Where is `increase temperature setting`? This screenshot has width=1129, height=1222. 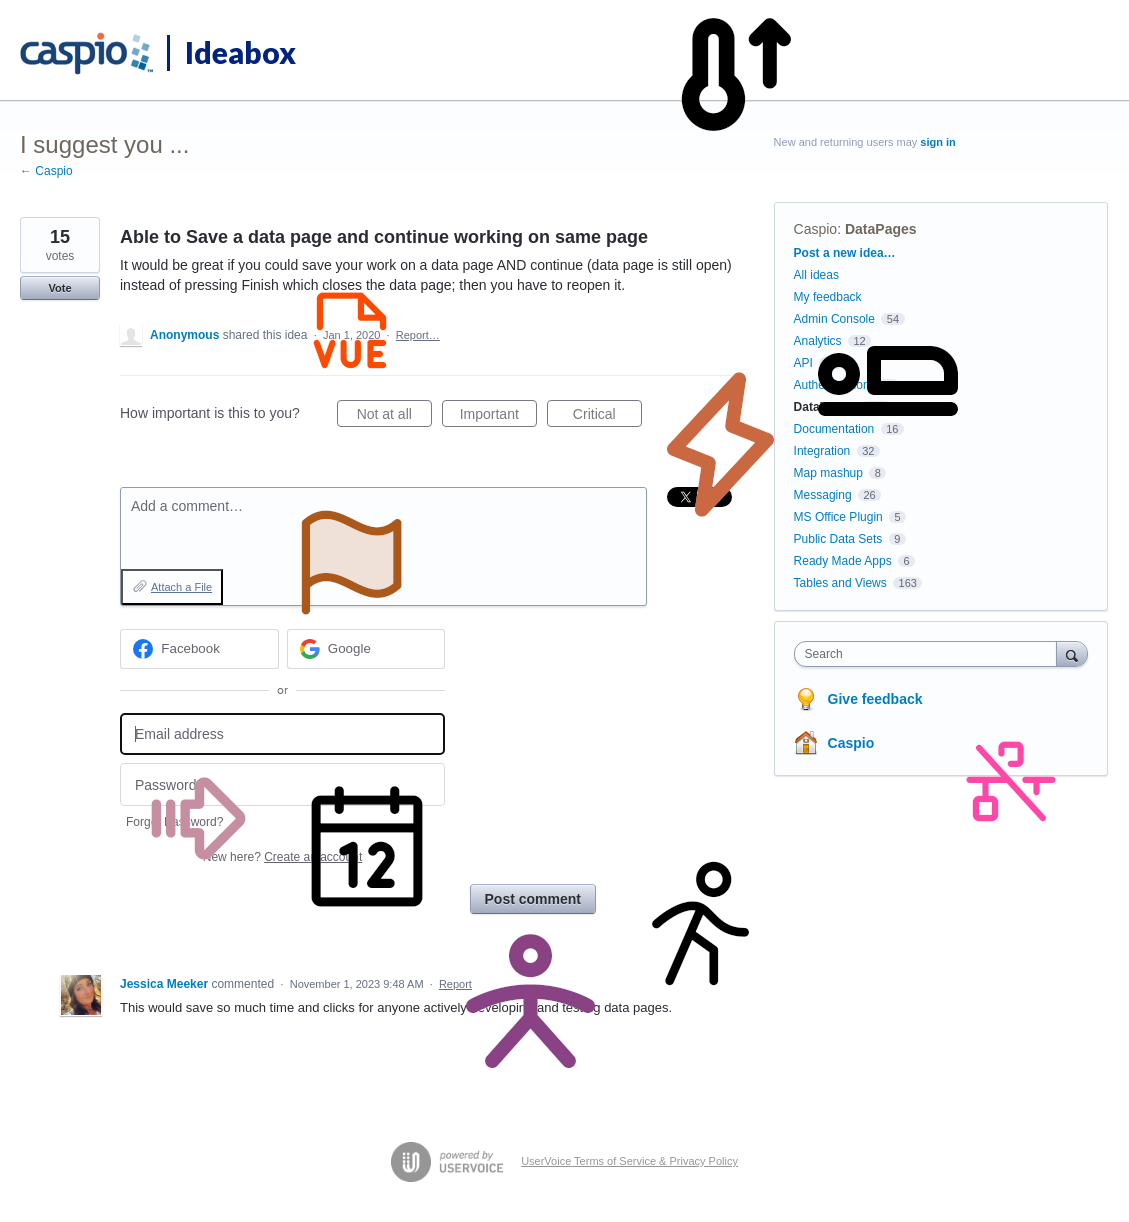
increase temperature setting is located at coordinates (734, 74).